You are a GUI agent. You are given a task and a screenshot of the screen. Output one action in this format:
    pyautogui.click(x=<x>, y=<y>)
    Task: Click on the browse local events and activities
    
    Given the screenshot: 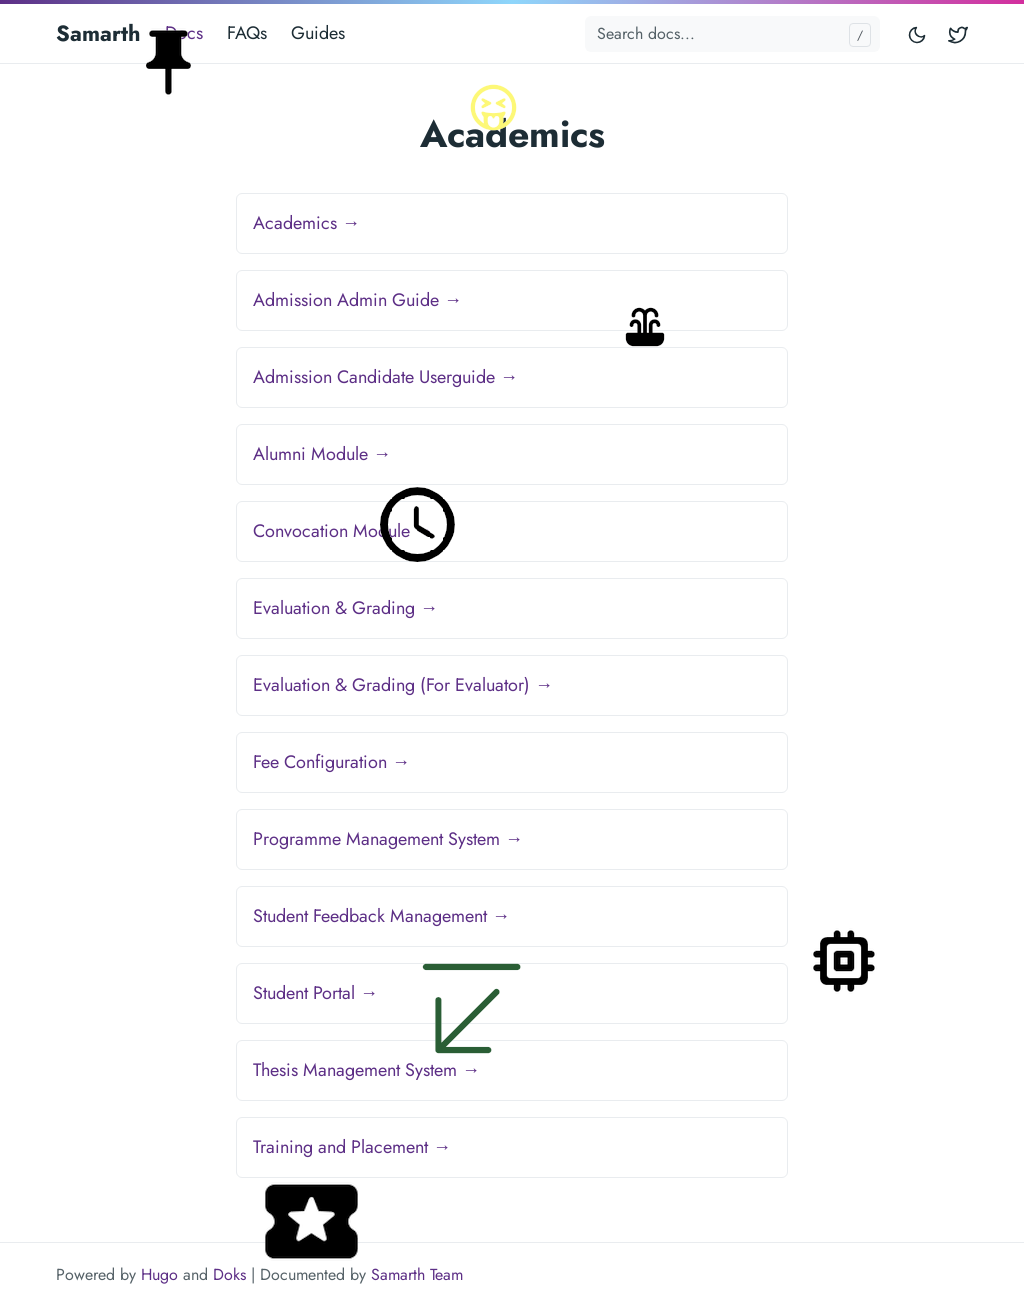 What is the action you would take?
    pyautogui.click(x=311, y=1221)
    